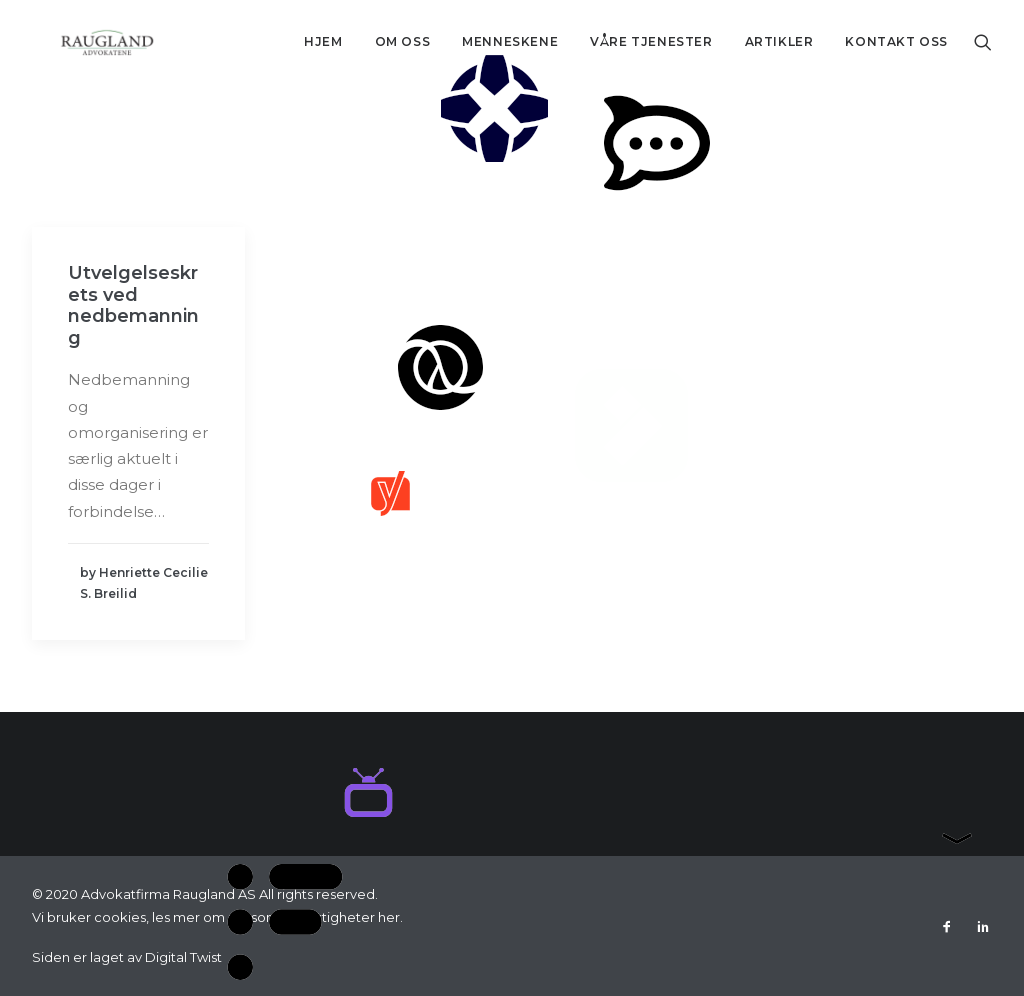 The width and height of the screenshot is (1024, 996). What do you see at coordinates (390, 493) in the screenshot?
I see `yoast SEO plugin logo` at bounding box center [390, 493].